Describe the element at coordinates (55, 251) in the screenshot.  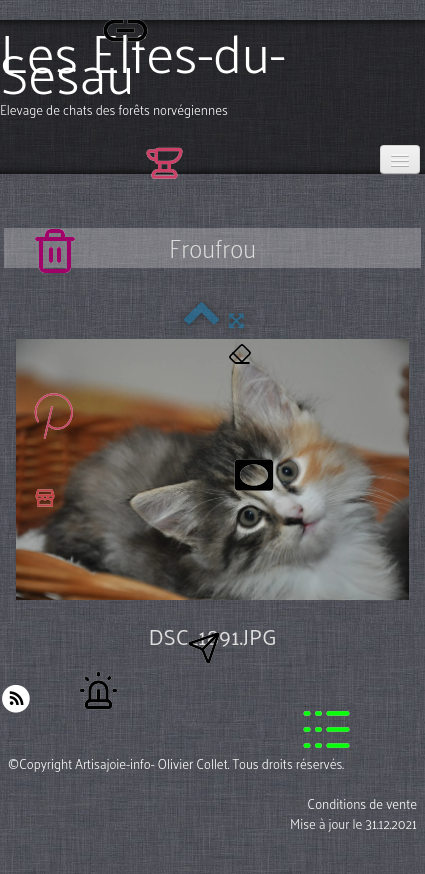
I see `delete this item` at that location.